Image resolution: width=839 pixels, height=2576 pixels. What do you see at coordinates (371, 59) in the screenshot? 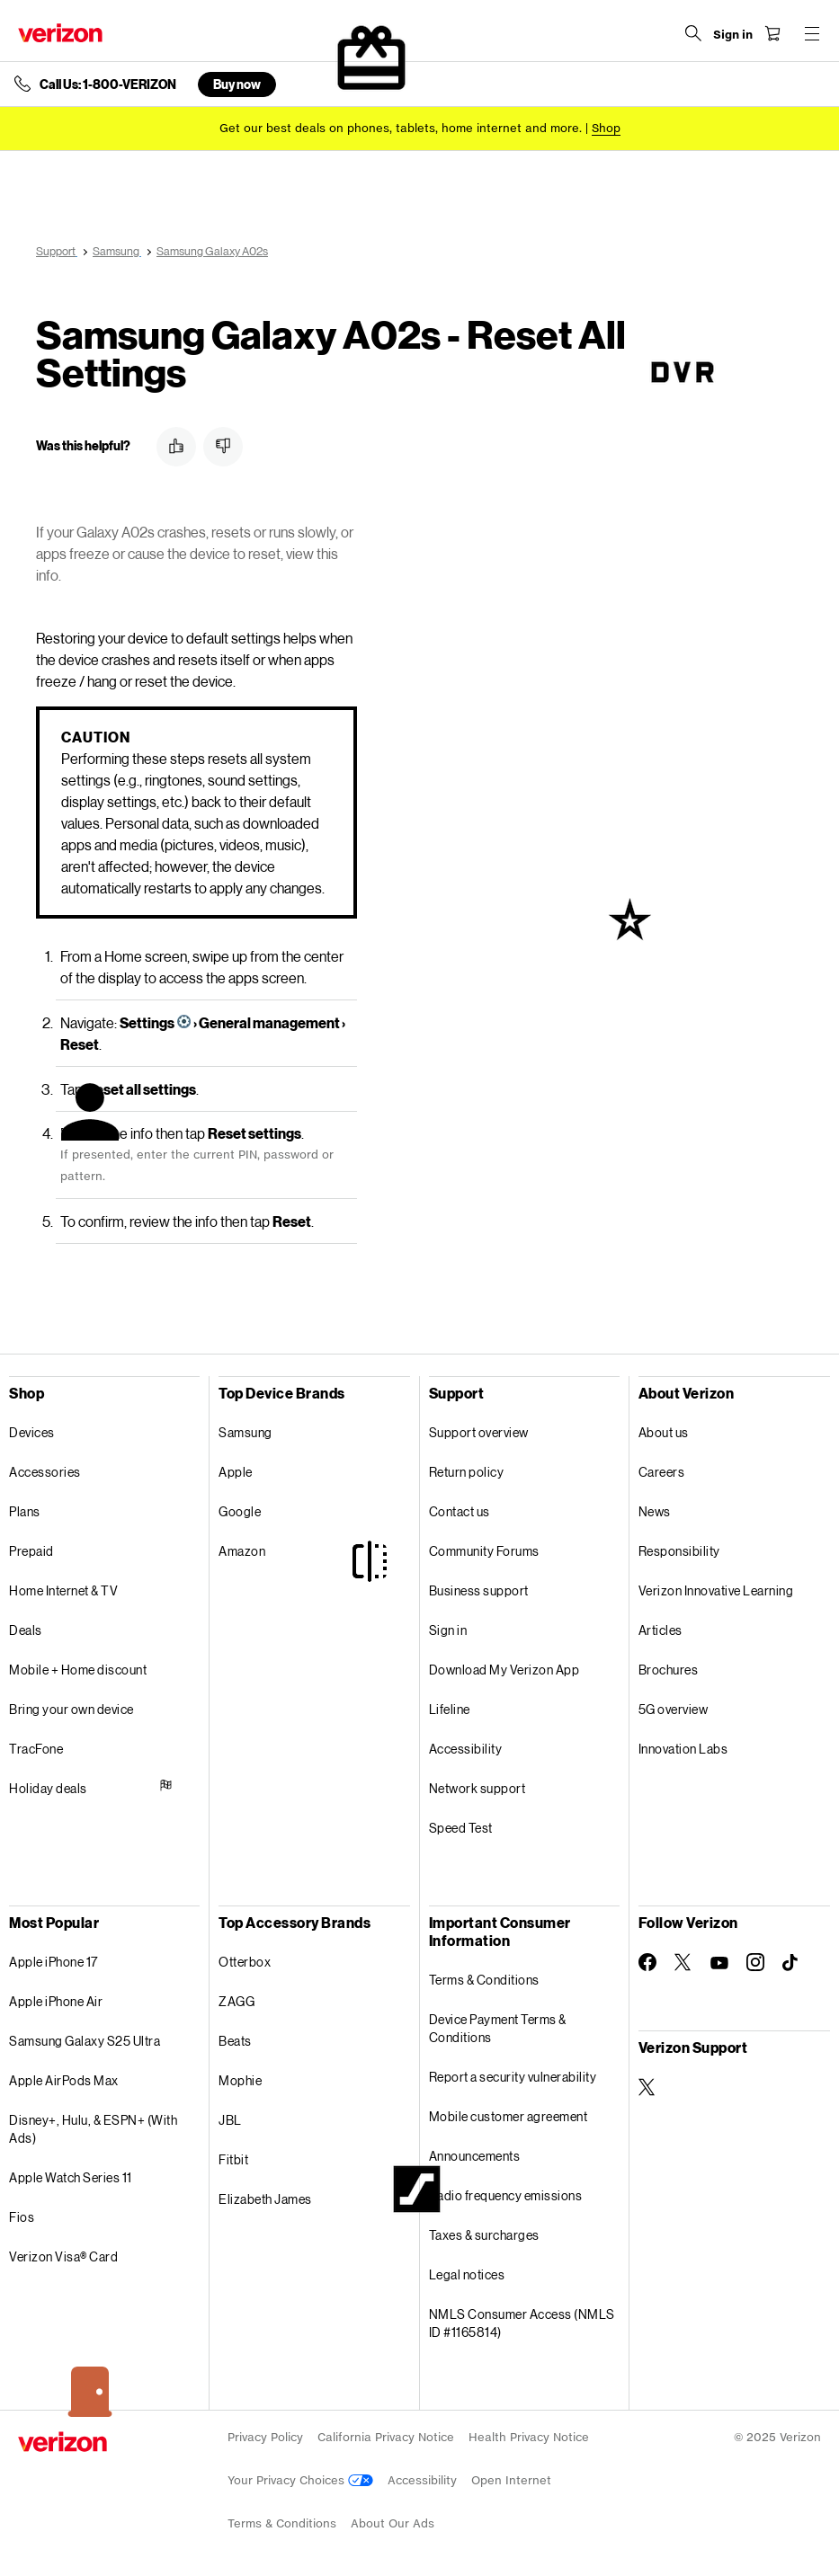
I see `redeem a gift card` at bounding box center [371, 59].